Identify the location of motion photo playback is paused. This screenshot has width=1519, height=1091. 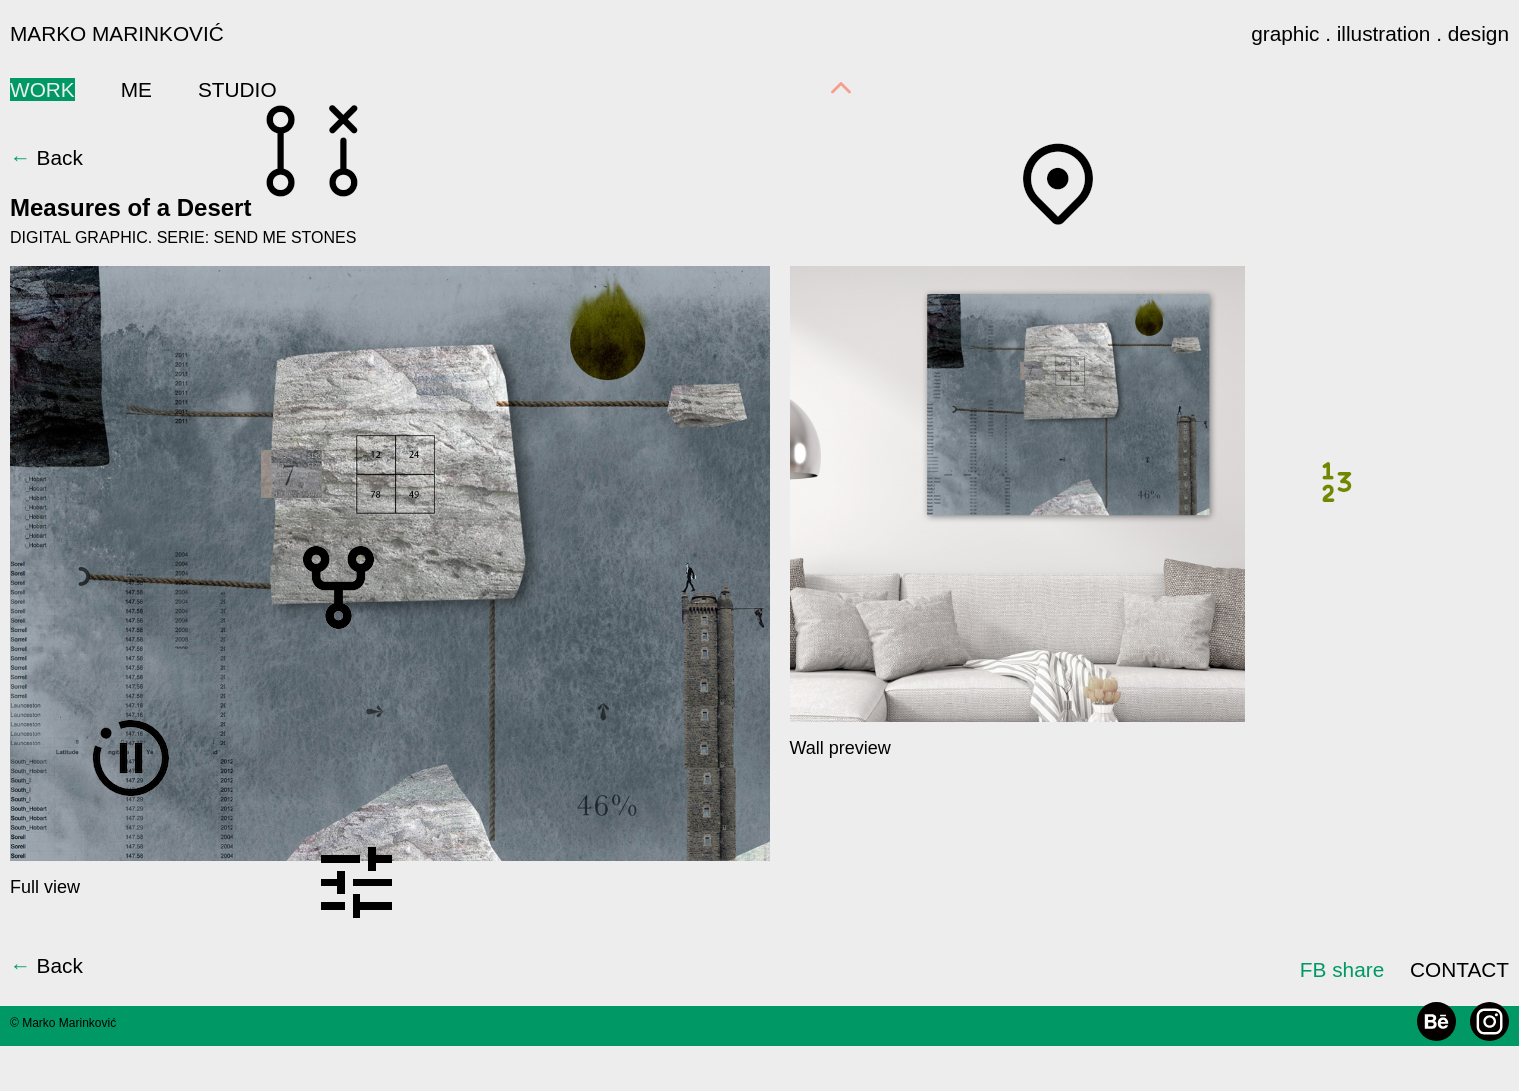
(131, 758).